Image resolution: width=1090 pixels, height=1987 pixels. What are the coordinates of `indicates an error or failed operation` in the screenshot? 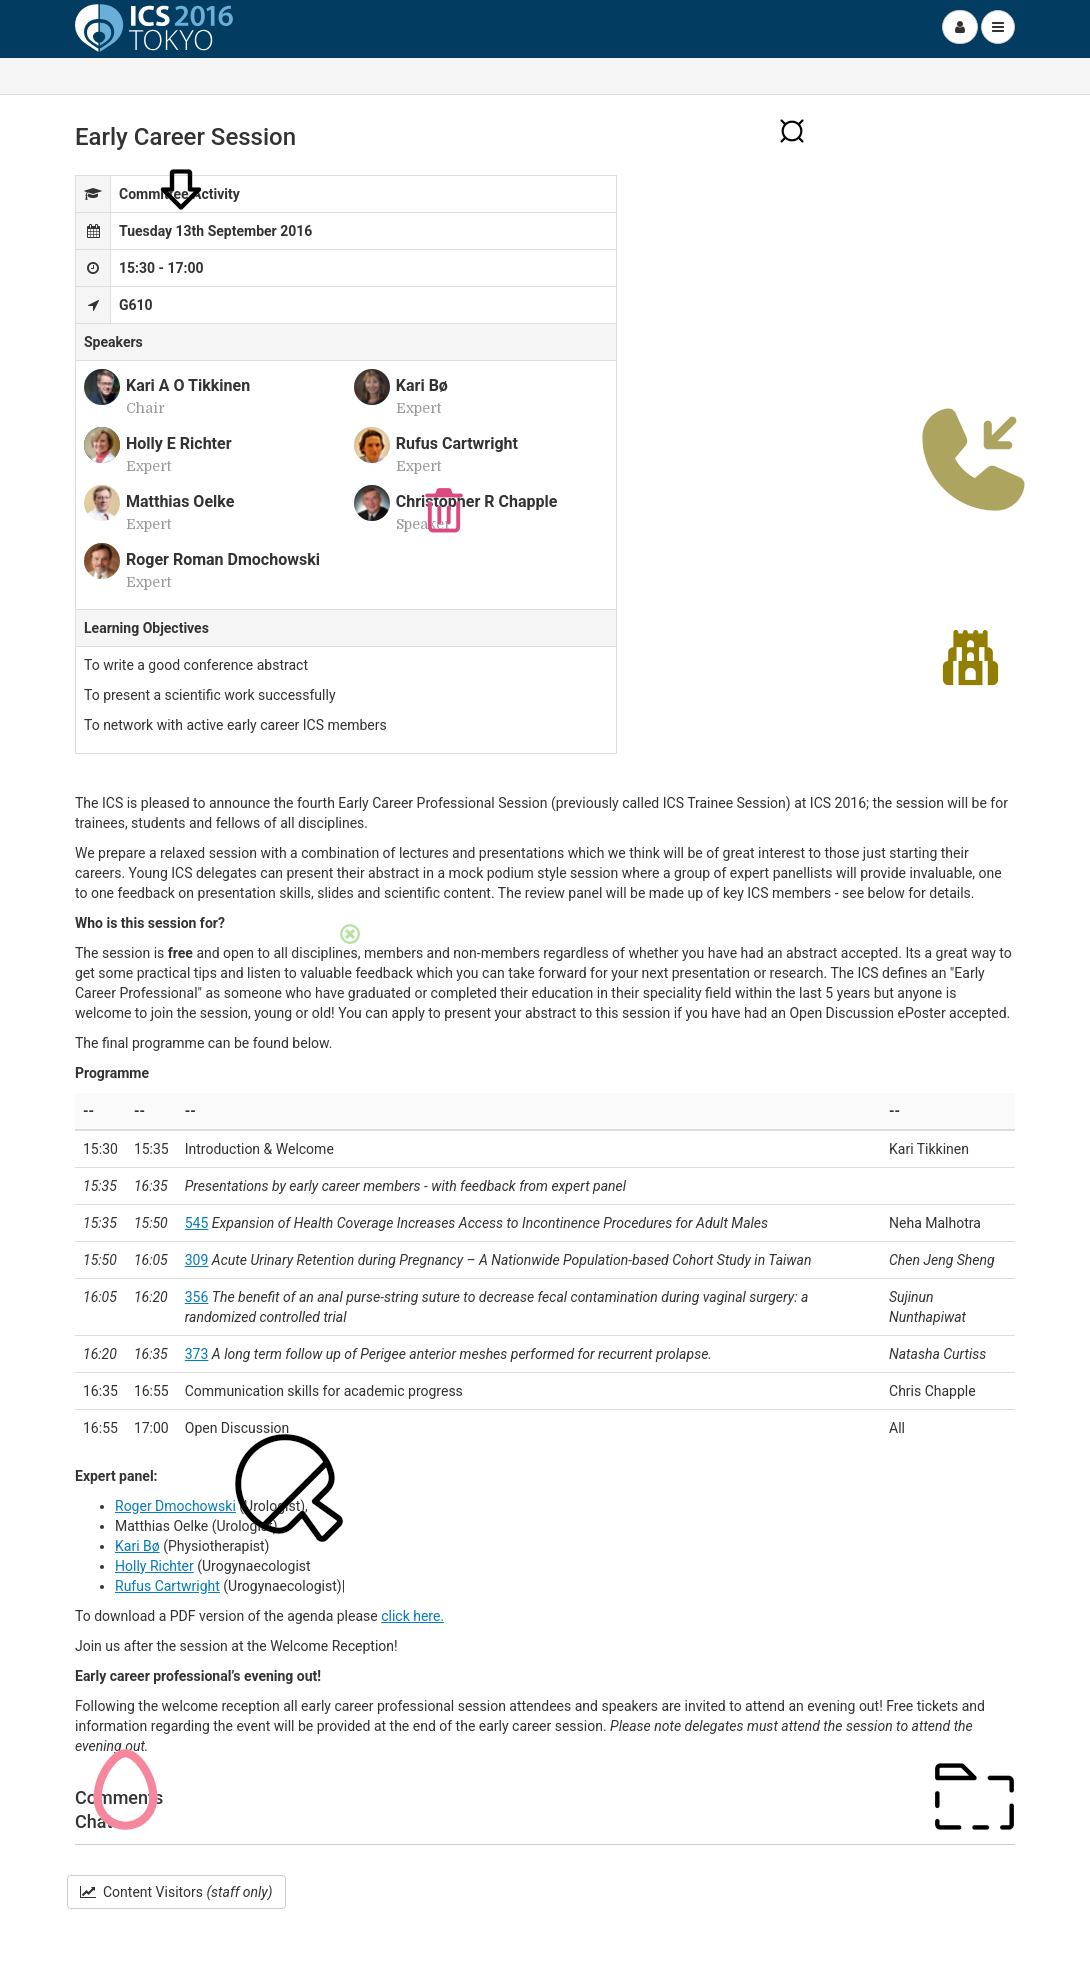 It's located at (350, 934).